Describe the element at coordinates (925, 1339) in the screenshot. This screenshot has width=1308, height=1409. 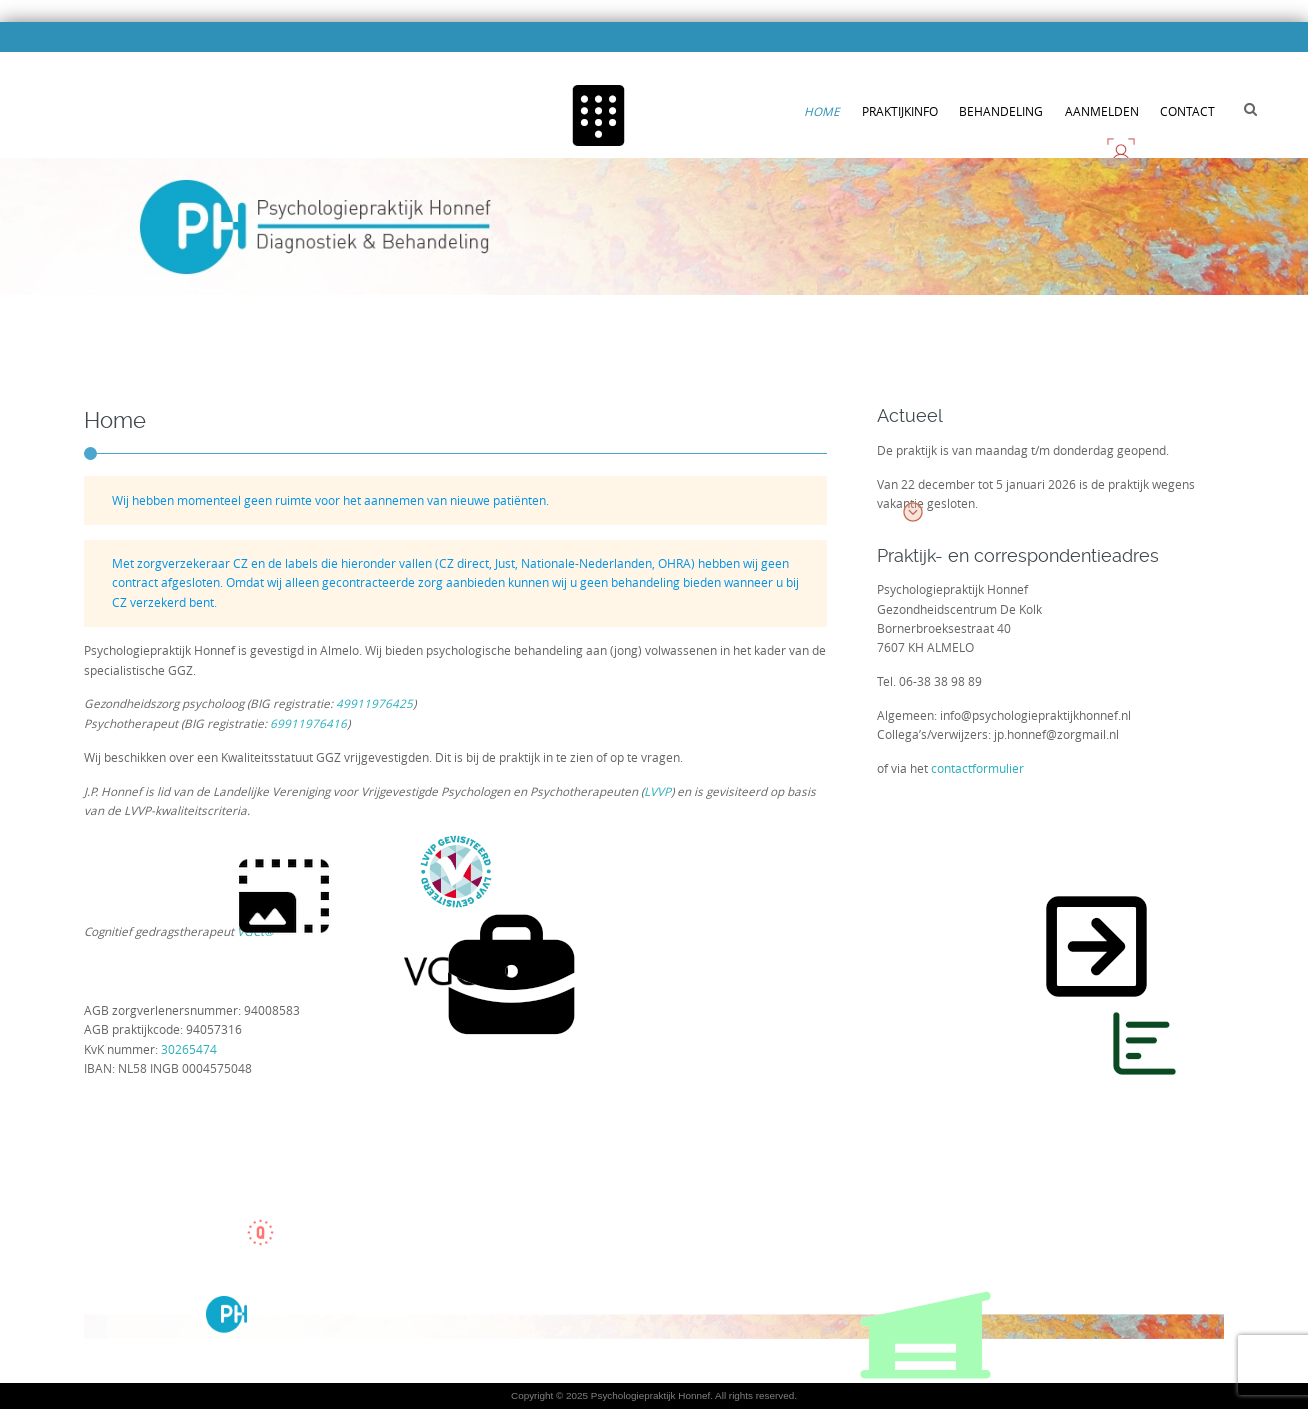
I see `access warehouse or storage inventory` at that location.